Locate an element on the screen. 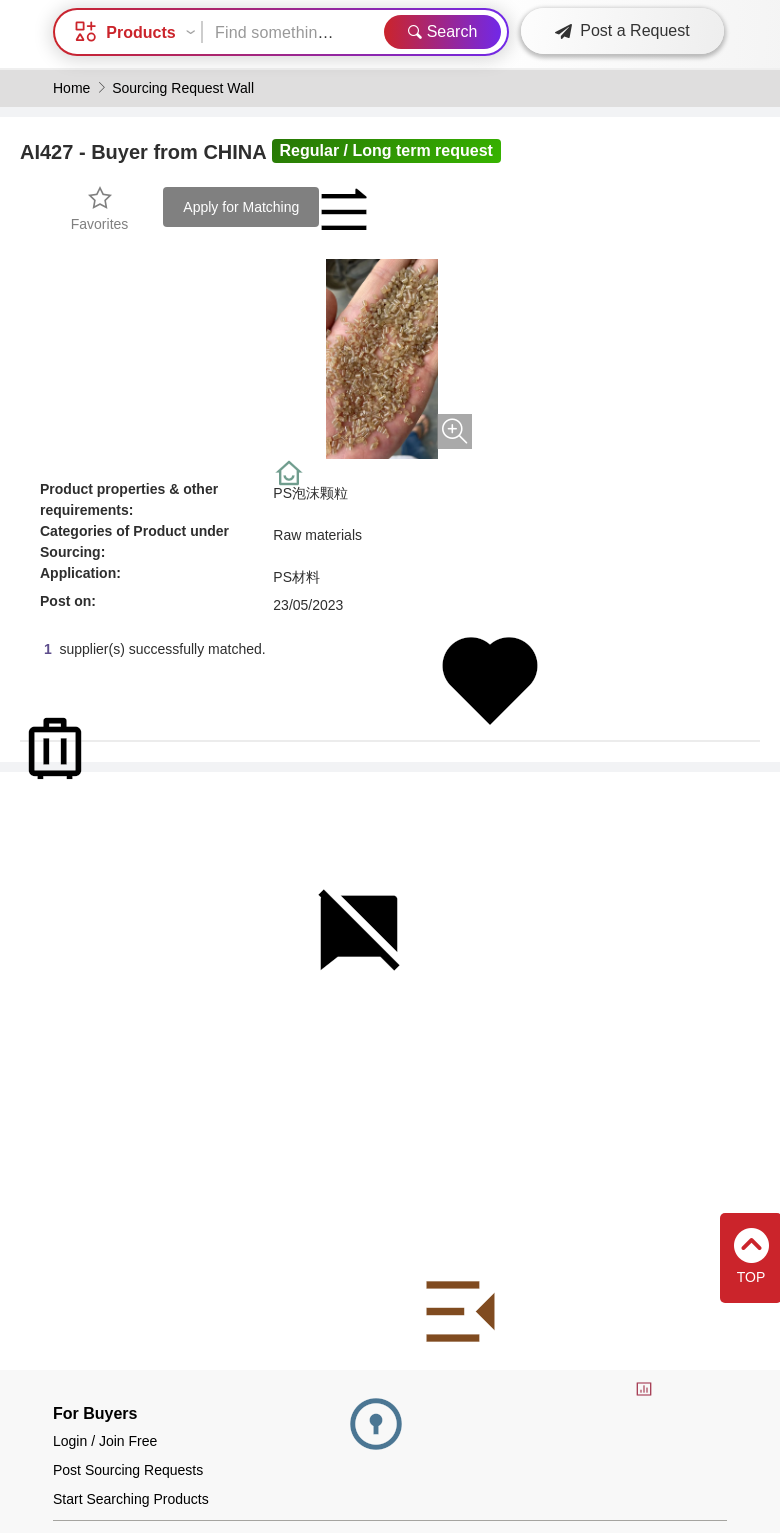 Image resolution: width=780 pixels, height=1533 pixels. go to home screen is located at coordinates (289, 474).